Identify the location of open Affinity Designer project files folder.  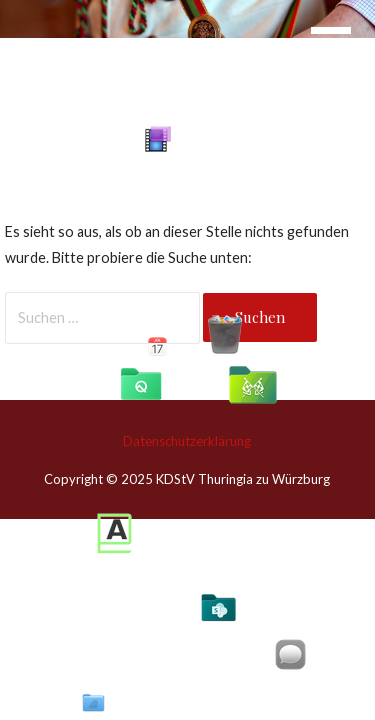
(93, 702).